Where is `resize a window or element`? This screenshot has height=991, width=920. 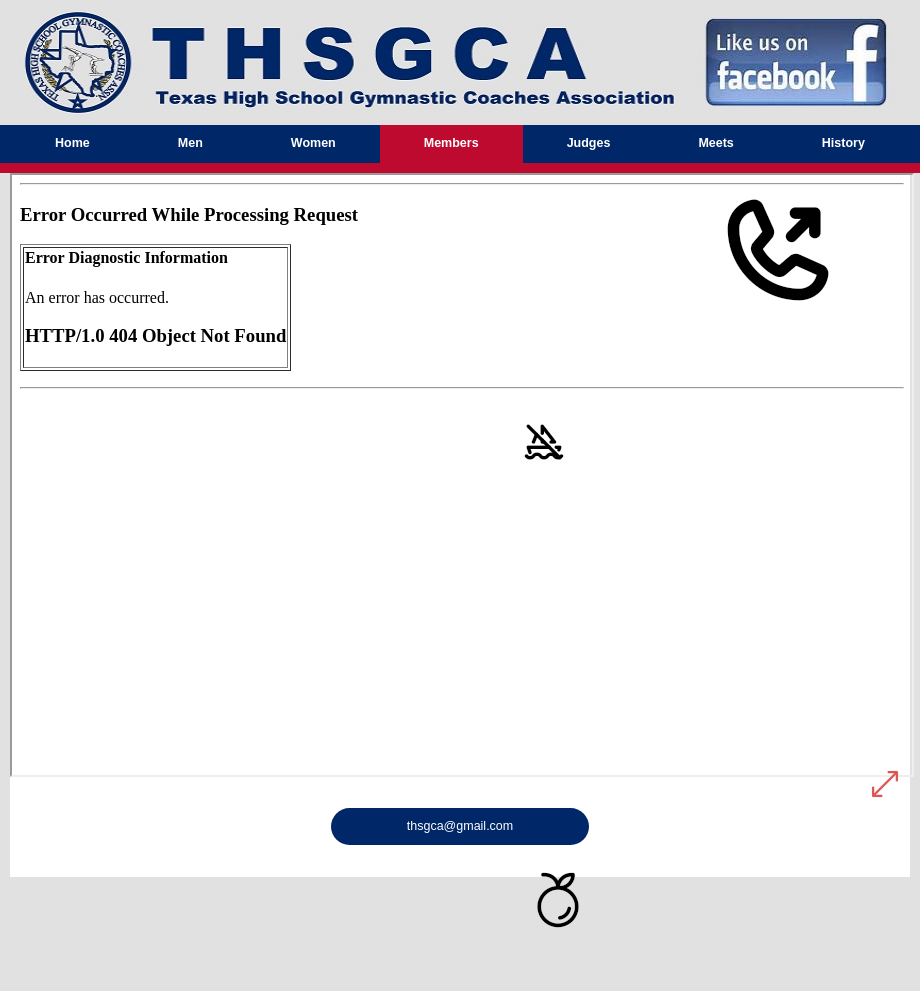 resize a window or element is located at coordinates (885, 784).